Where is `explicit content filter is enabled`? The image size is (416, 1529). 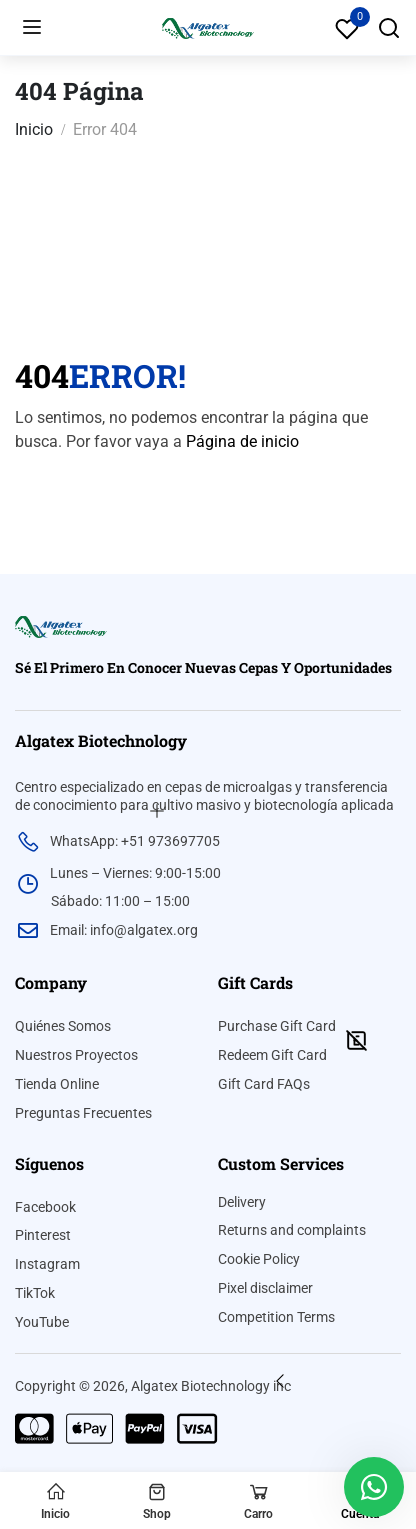
explicit content filter is enabled is located at coordinates (356, 1040).